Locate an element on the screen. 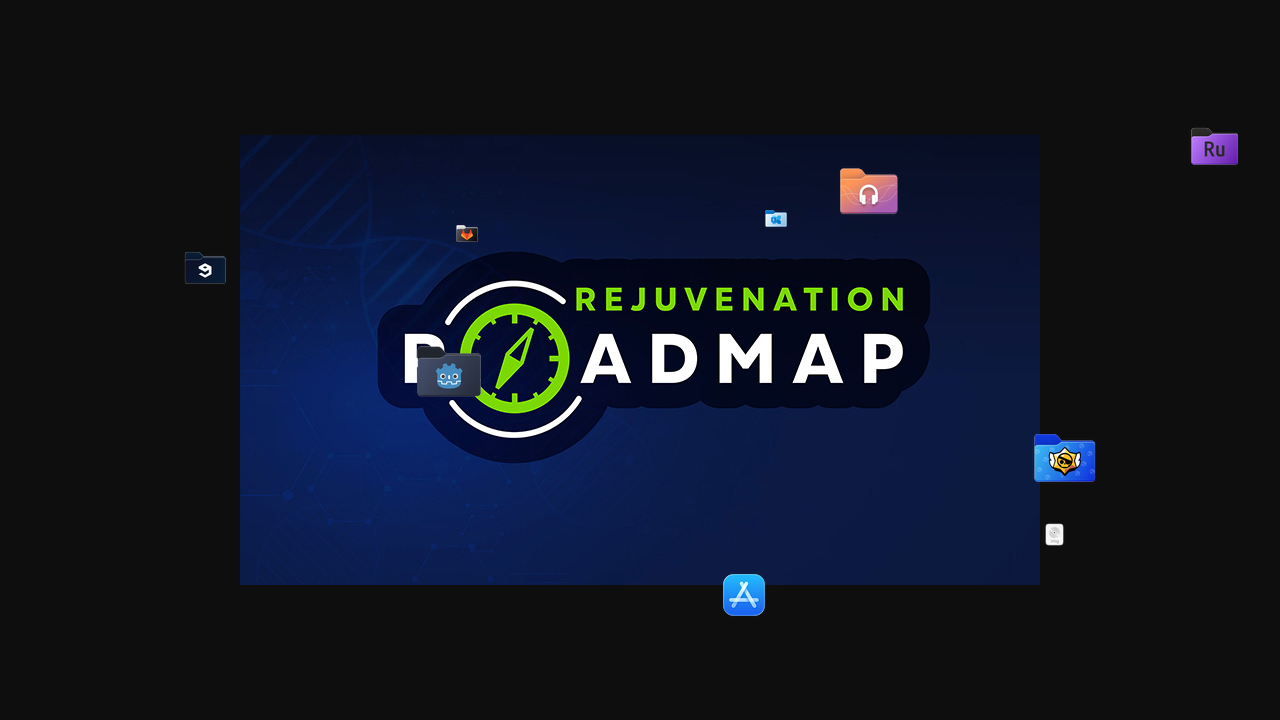  open audacity project files folder is located at coordinates (868, 192).